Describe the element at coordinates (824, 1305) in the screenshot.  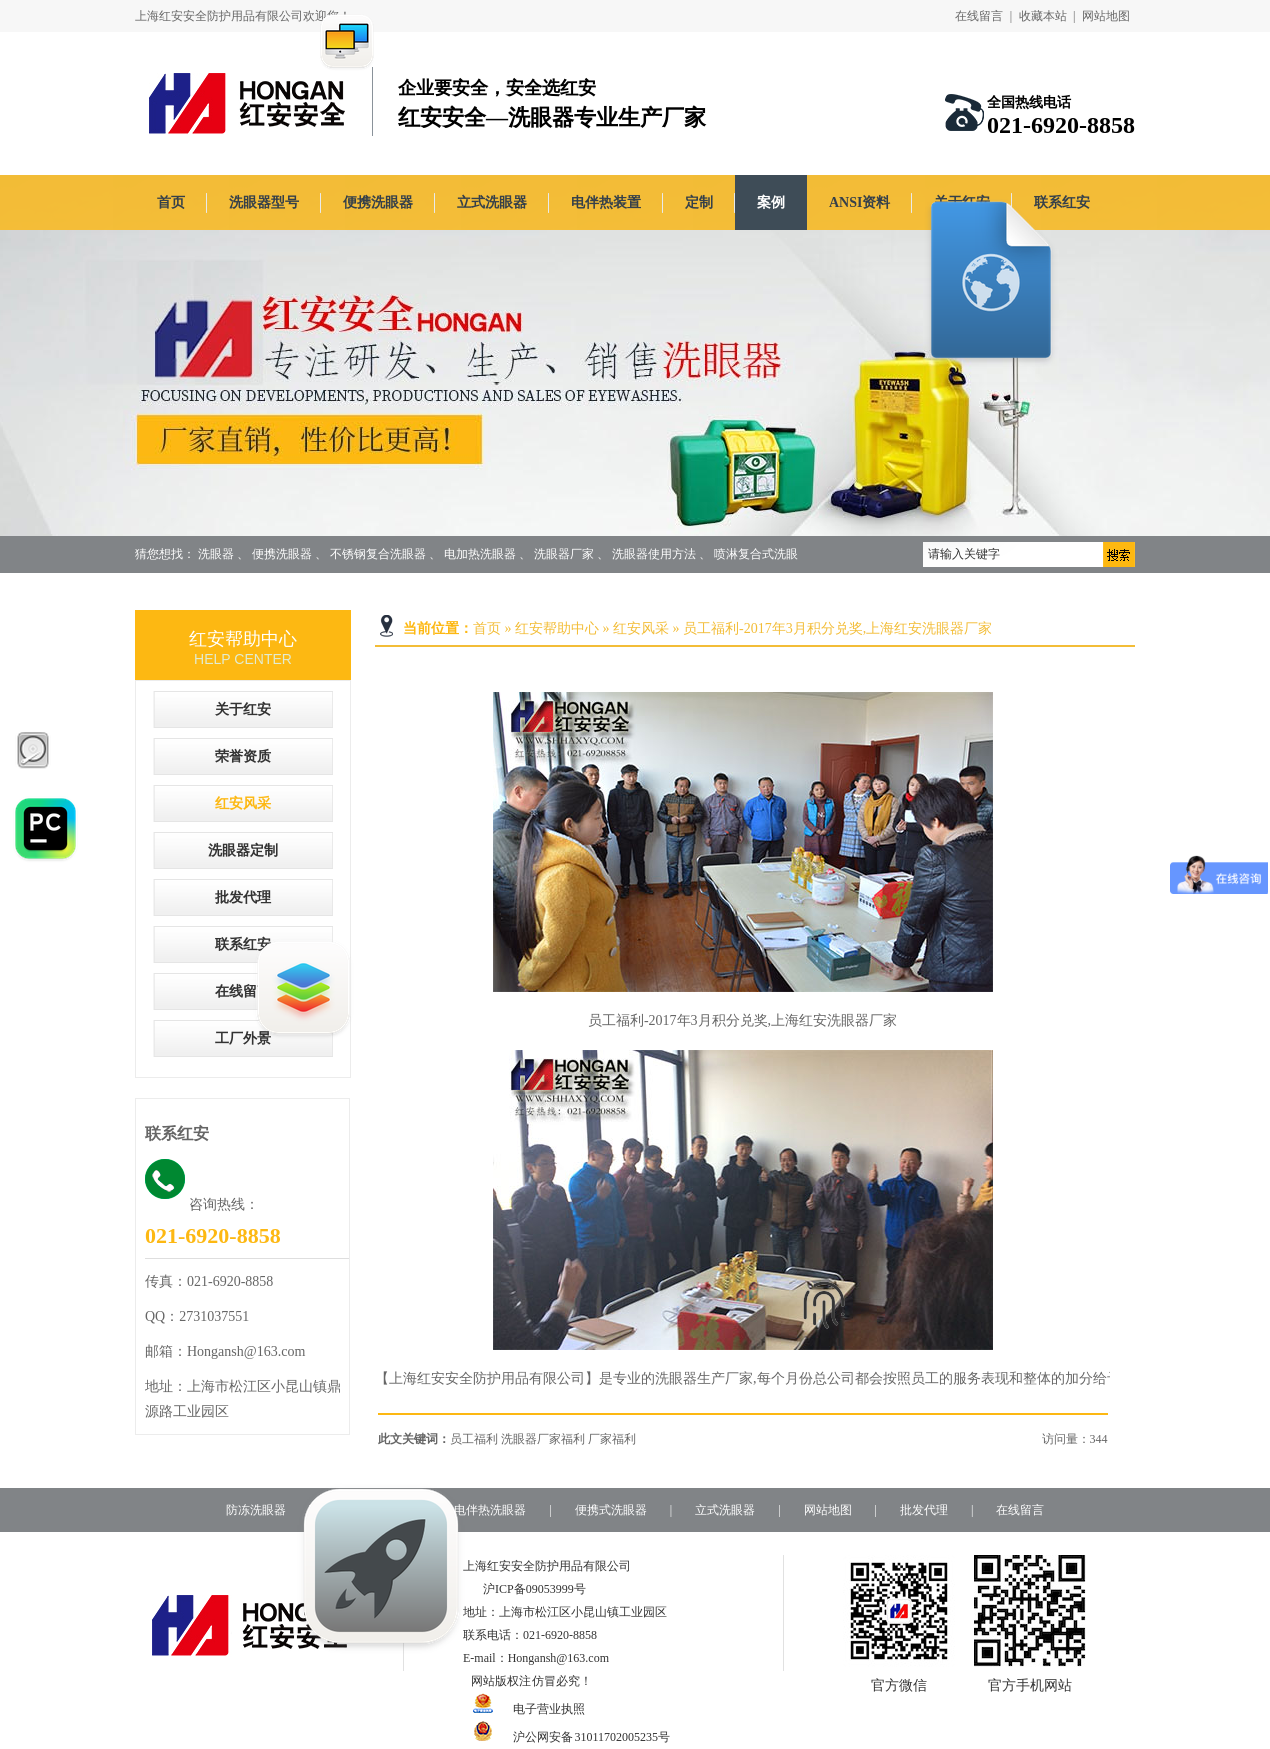
I see `authenticate with fingerprint` at that location.